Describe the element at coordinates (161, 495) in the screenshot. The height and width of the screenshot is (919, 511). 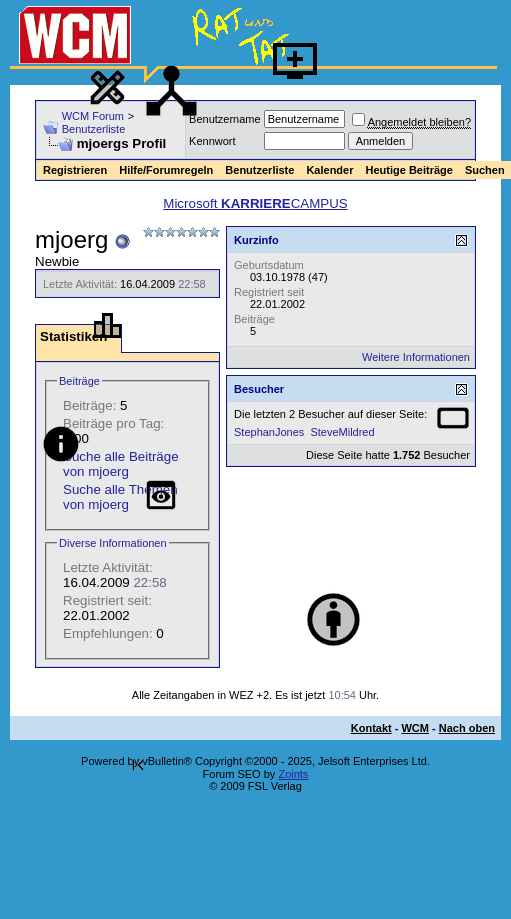
I see `preview content before publishing` at that location.